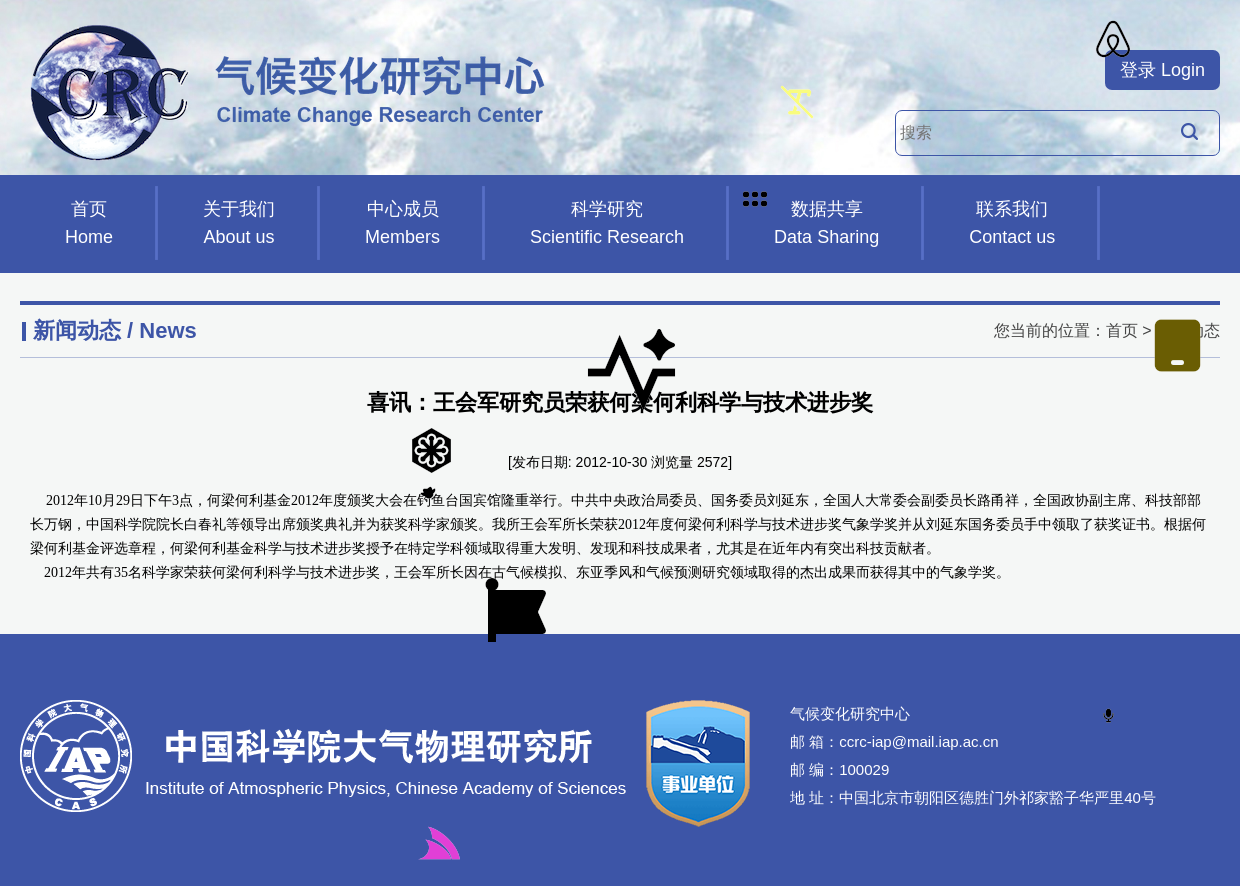 Image resolution: width=1240 pixels, height=886 pixels. What do you see at coordinates (431, 450) in the screenshot?
I see `open boxy svg vector graphics editor` at bounding box center [431, 450].